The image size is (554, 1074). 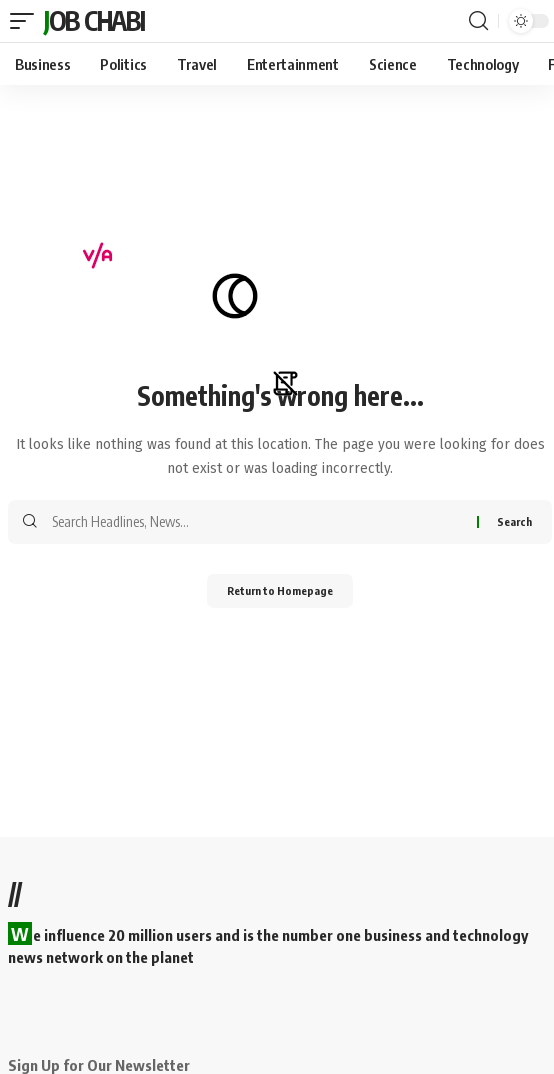 What do you see at coordinates (235, 296) in the screenshot?
I see `toggle dark mode or night theme` at bounding box center [235, 296].